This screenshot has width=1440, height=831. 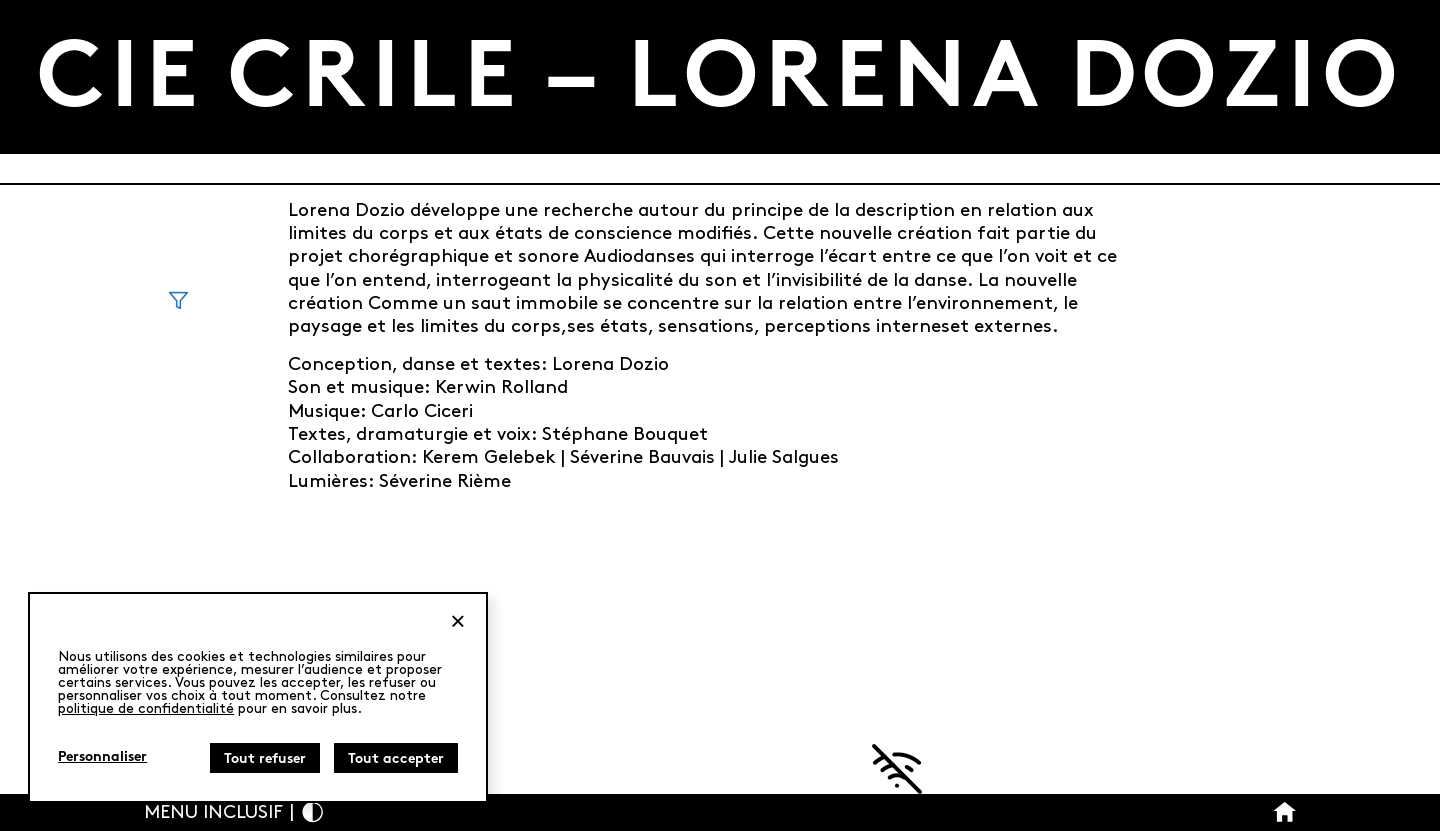 I want to click on indicates wifi is disabled or unavailable, so click(x=897, y=769).